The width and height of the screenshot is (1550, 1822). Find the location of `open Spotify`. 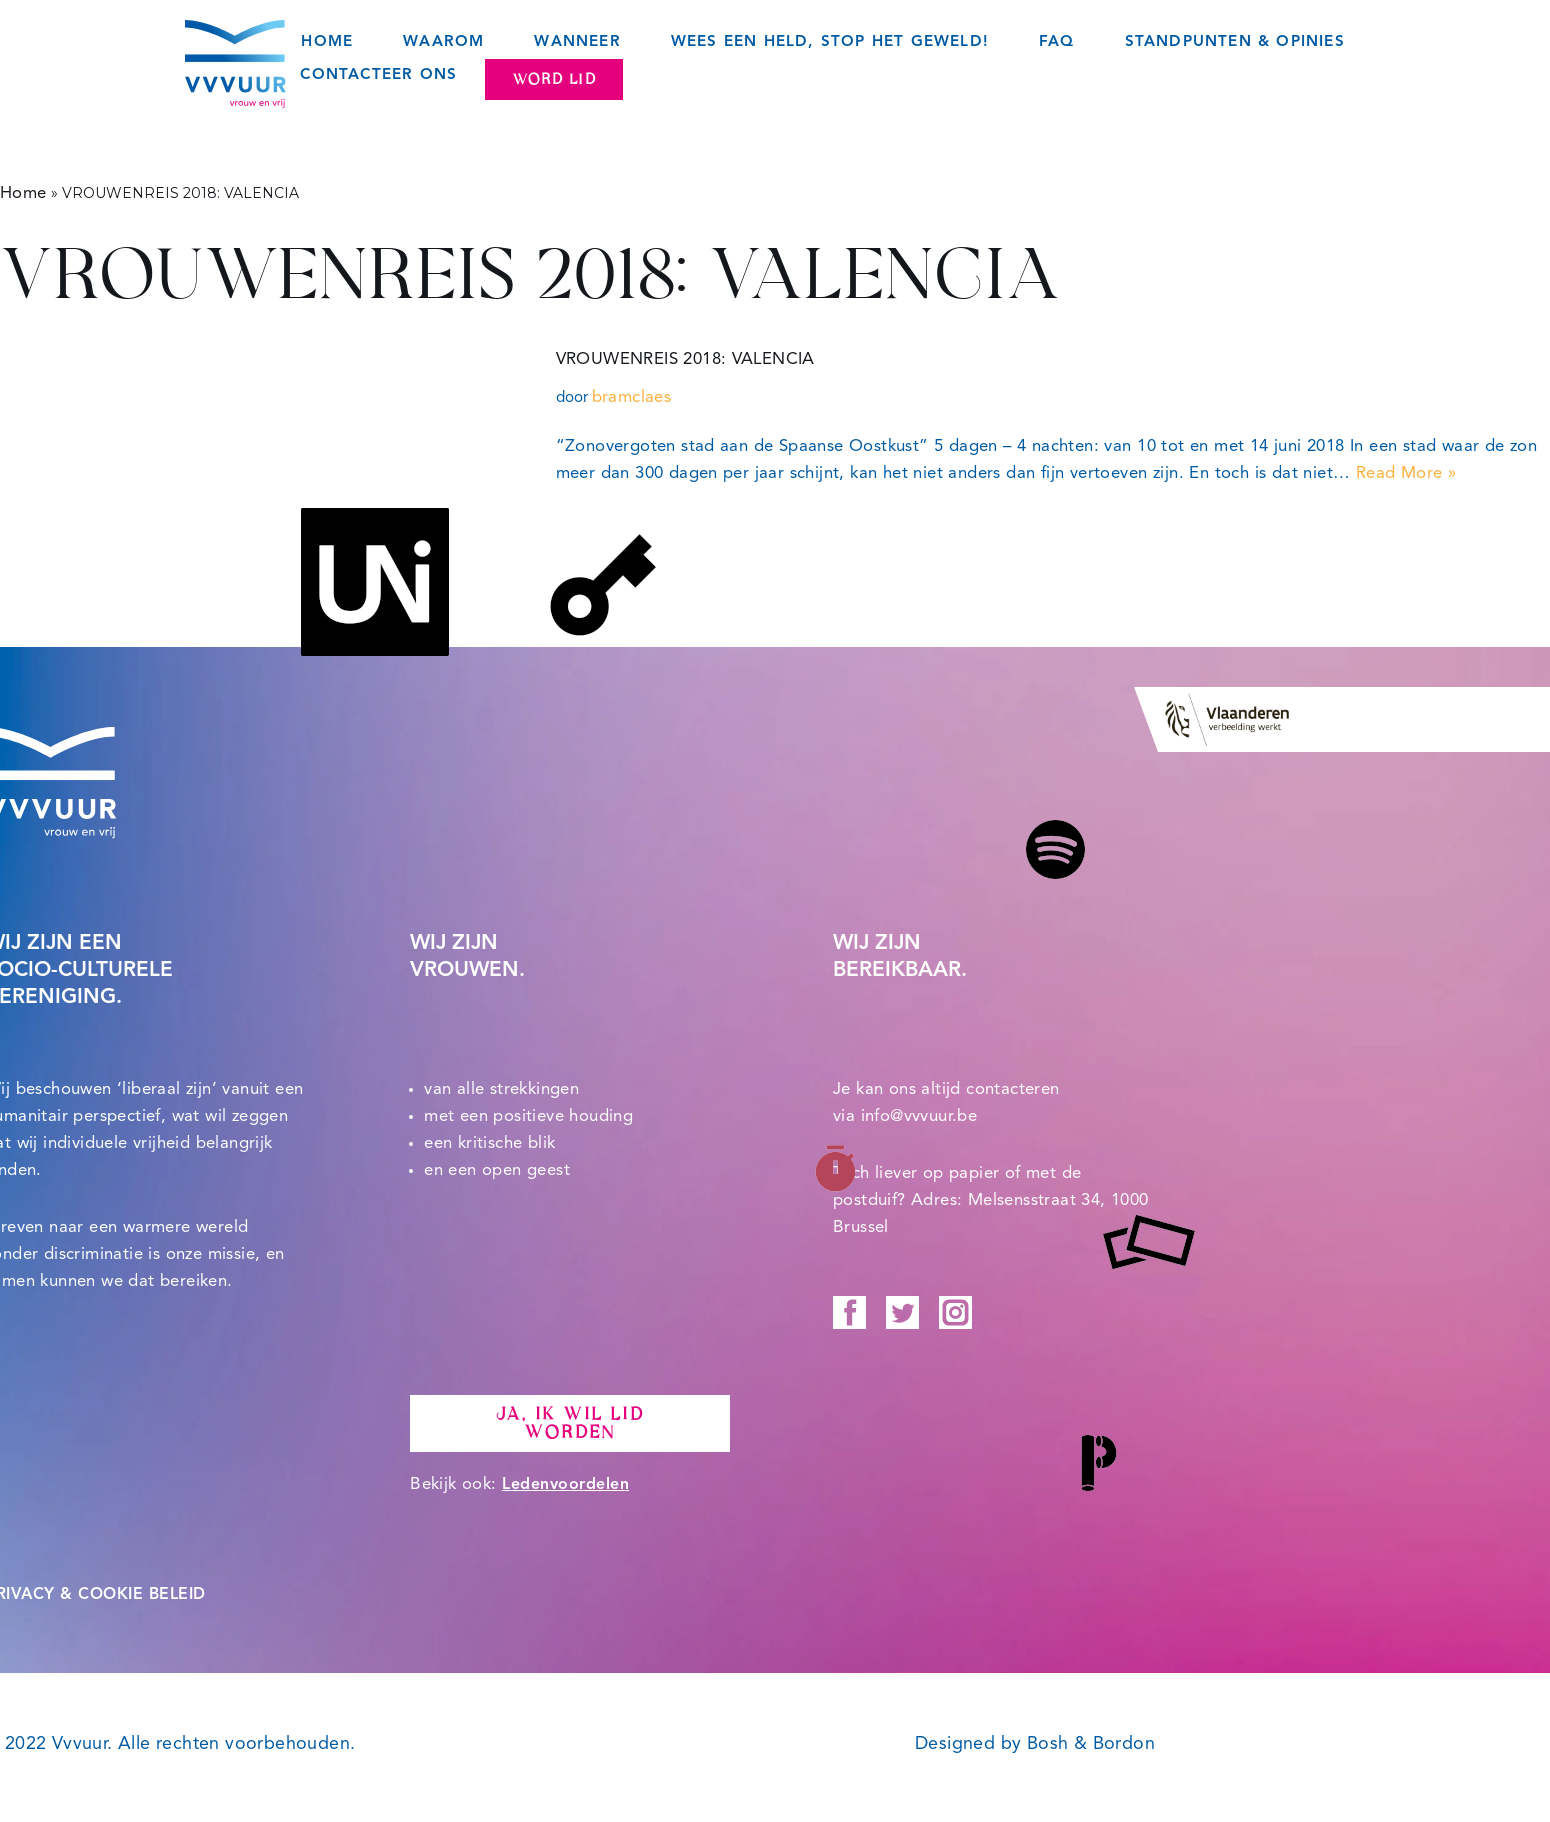

open Spotify is located at coordinates (1055, 849).